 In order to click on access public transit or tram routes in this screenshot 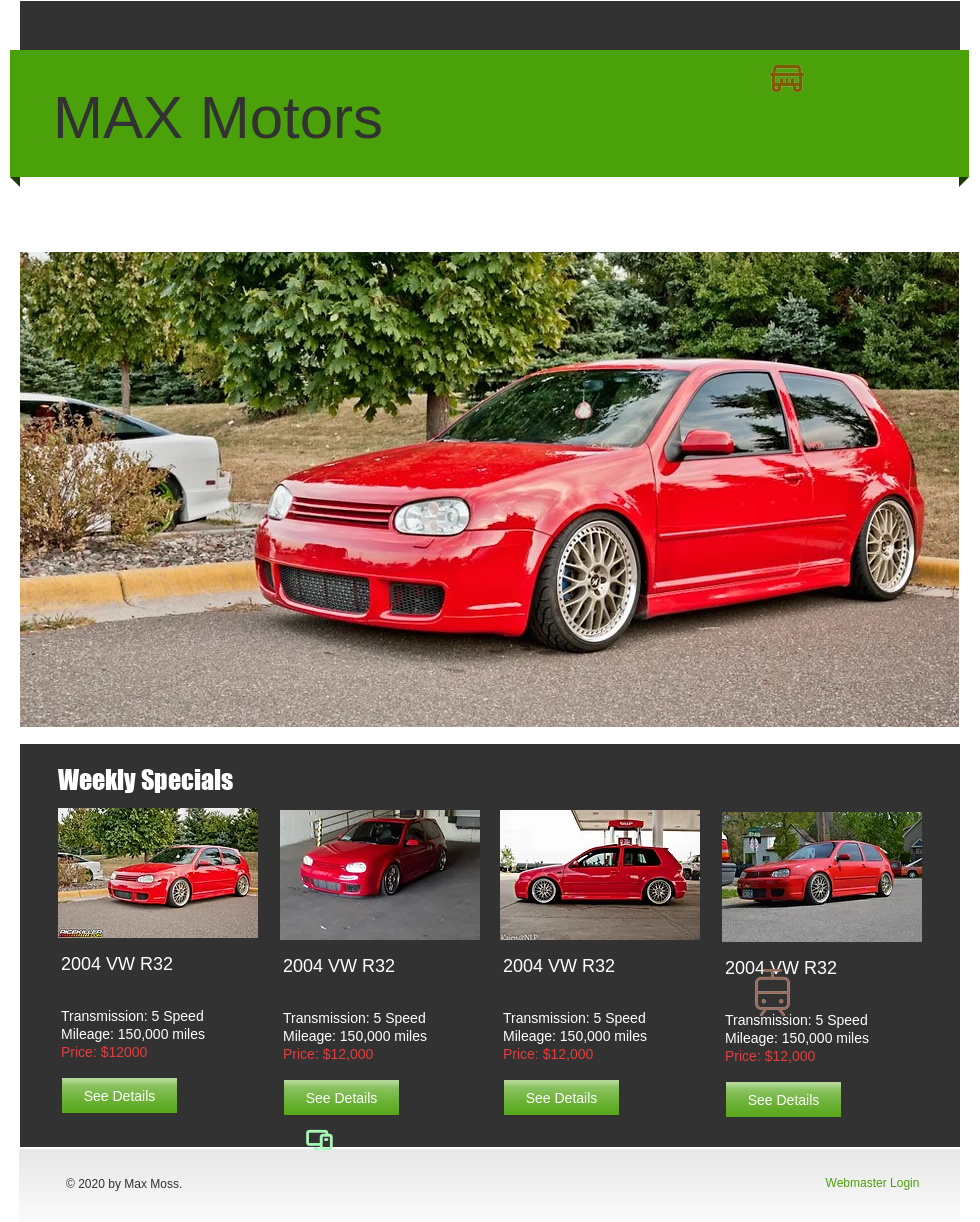, I will do `click(772, 992)`.